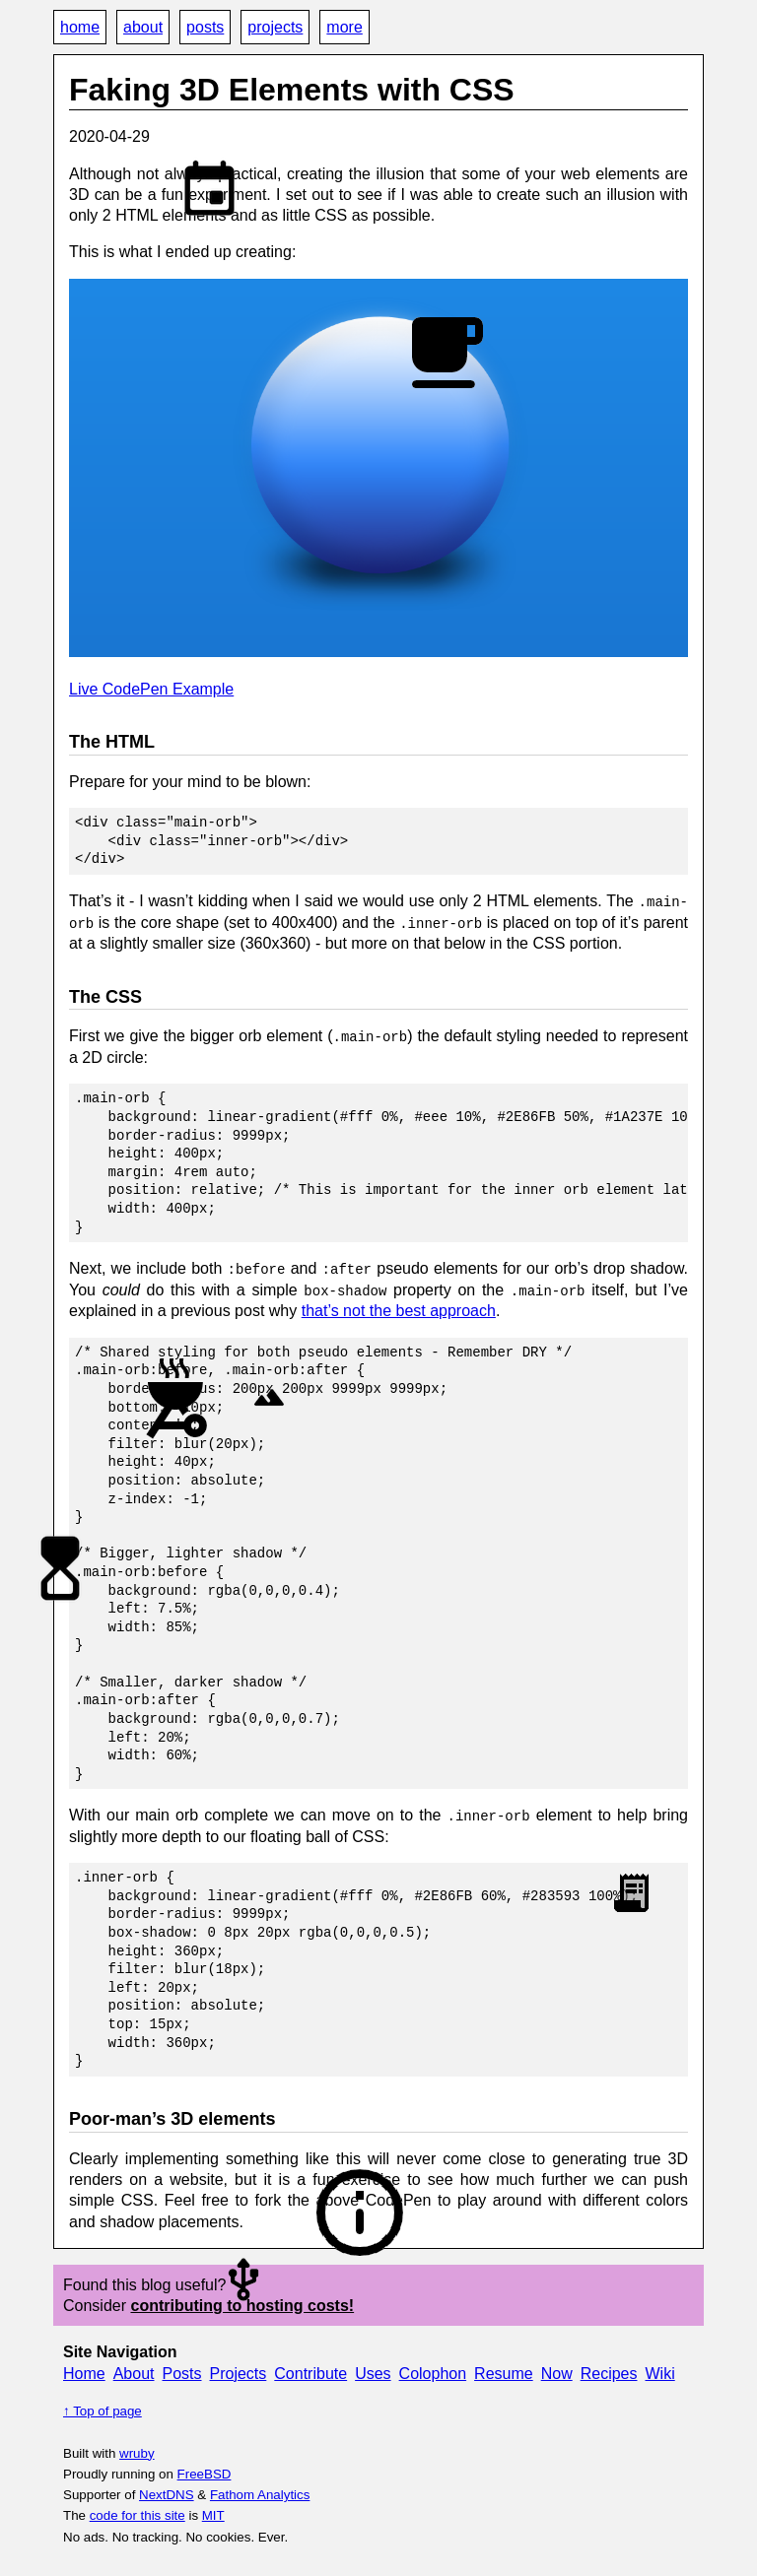 The image size is (757, 2576). I want to click on indicates loading or processing in progress, so click(60, 1568).